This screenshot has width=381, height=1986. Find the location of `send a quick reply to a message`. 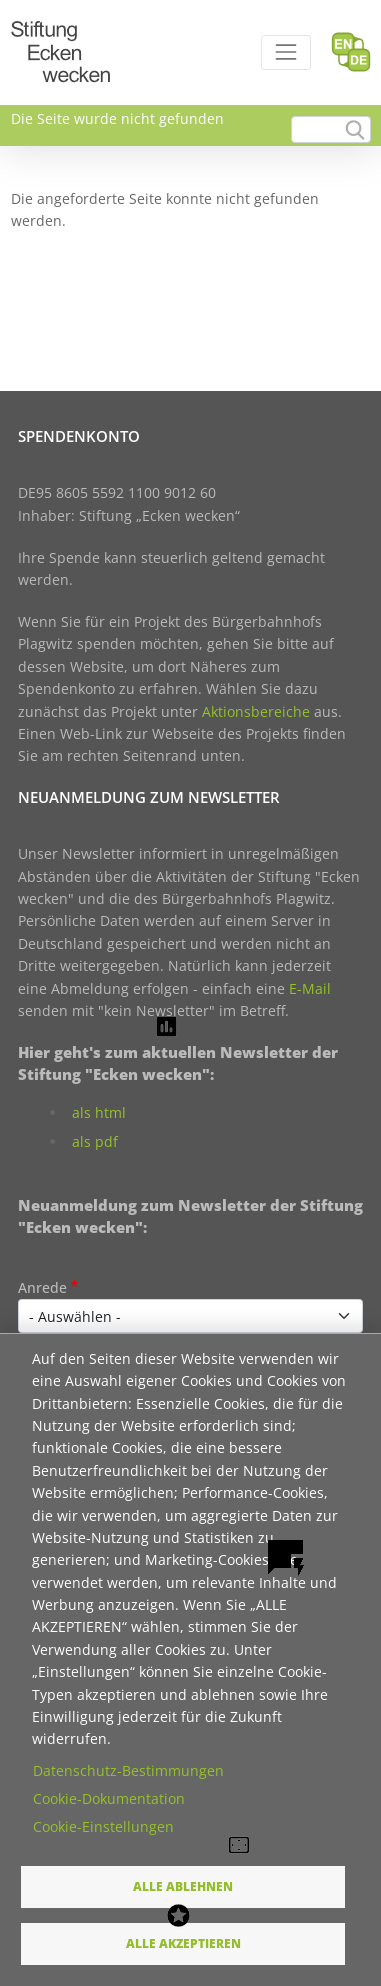

send a quick reply to a message is located at coordinates (285, 1557).